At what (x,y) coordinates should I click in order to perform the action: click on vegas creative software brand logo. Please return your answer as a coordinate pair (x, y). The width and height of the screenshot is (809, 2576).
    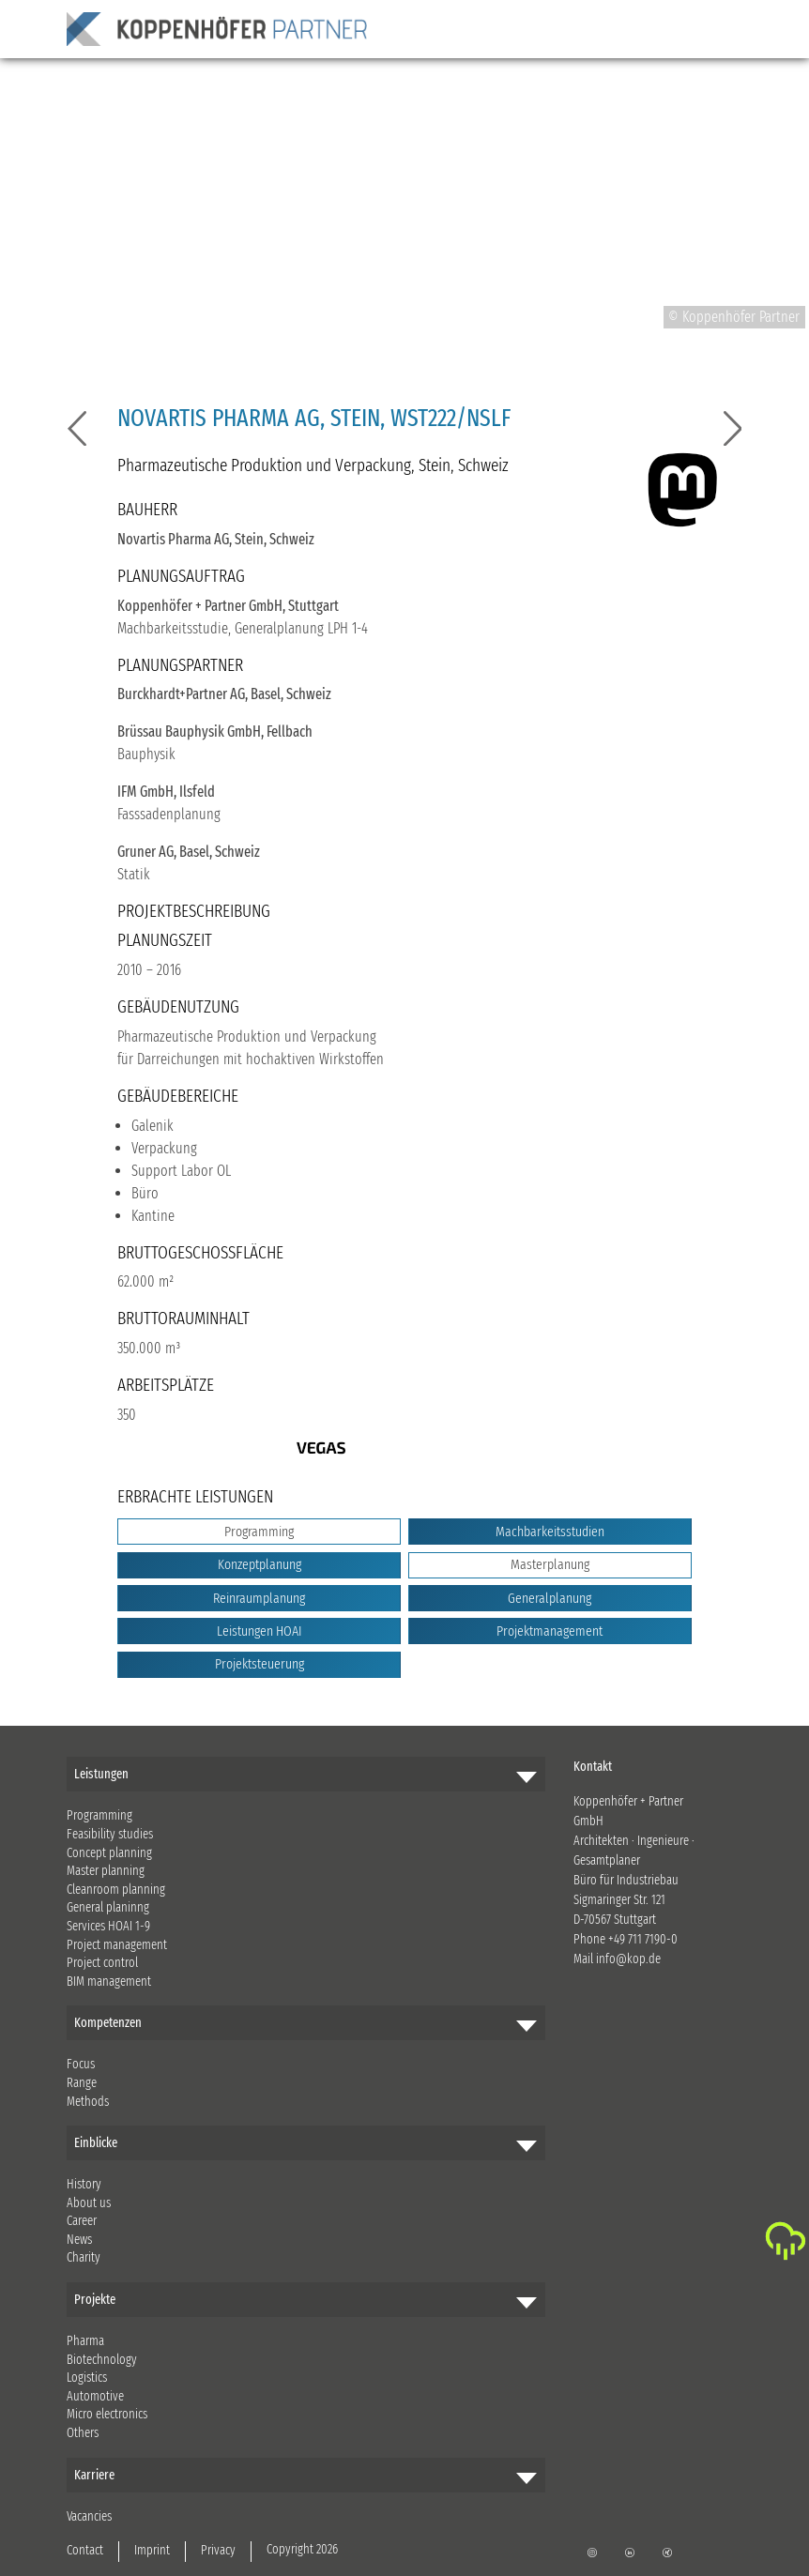
    Looking at the image, I should click on (321, 1448).